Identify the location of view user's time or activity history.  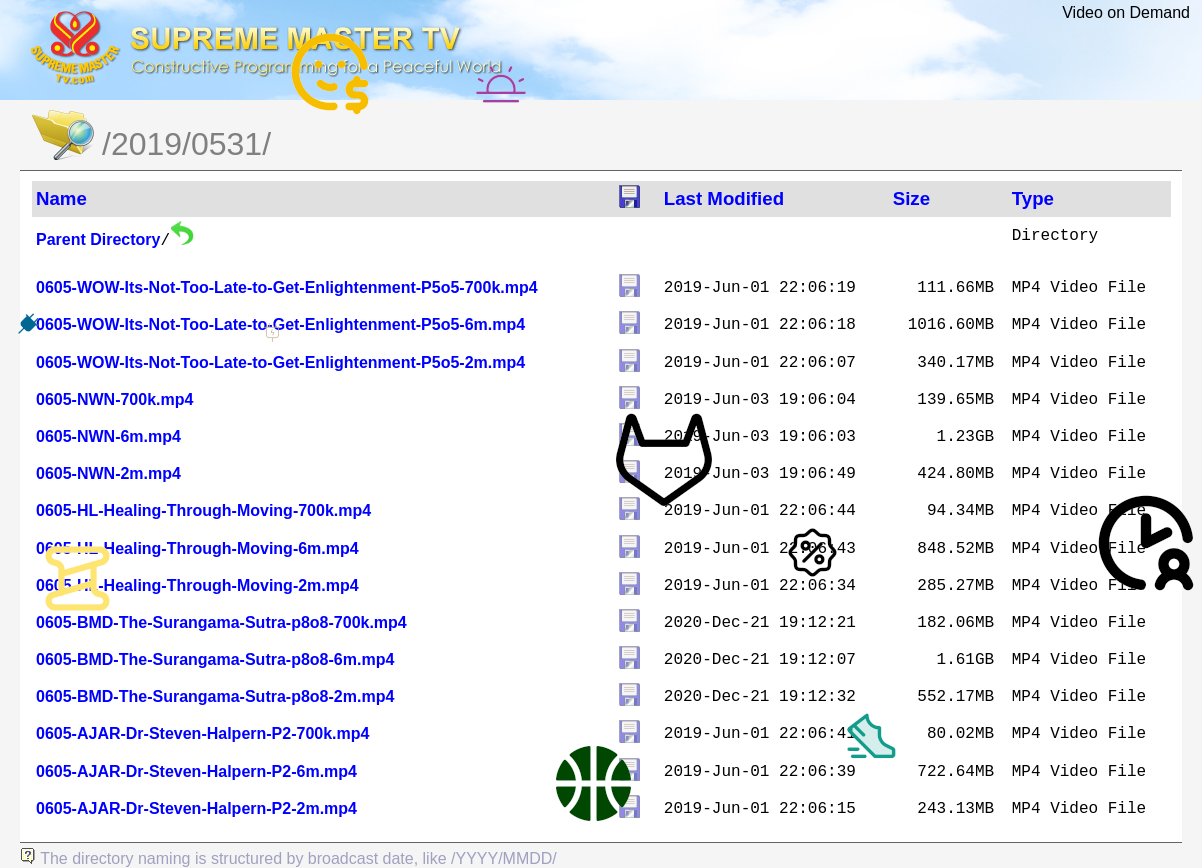
(1146, 543).